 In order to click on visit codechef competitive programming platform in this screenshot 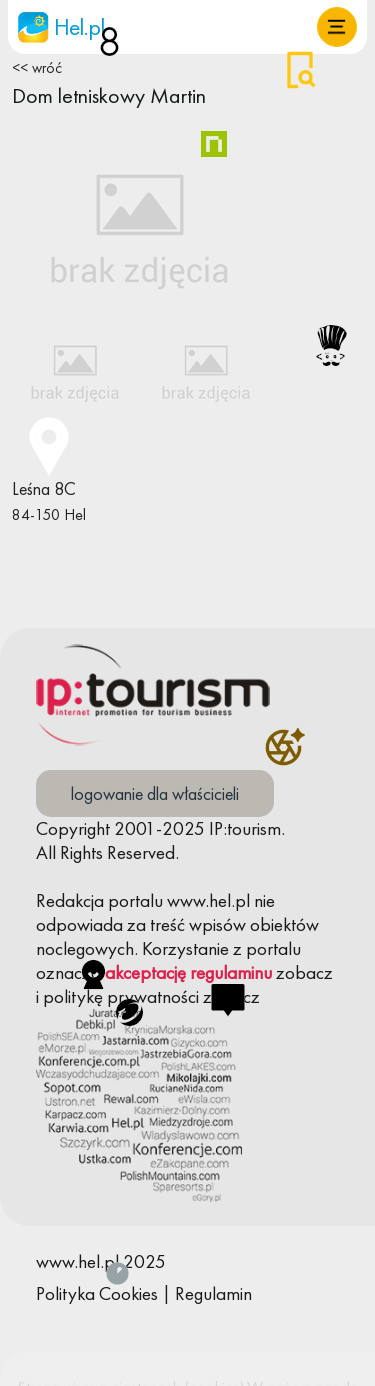, I will do `click(331, 345)`.